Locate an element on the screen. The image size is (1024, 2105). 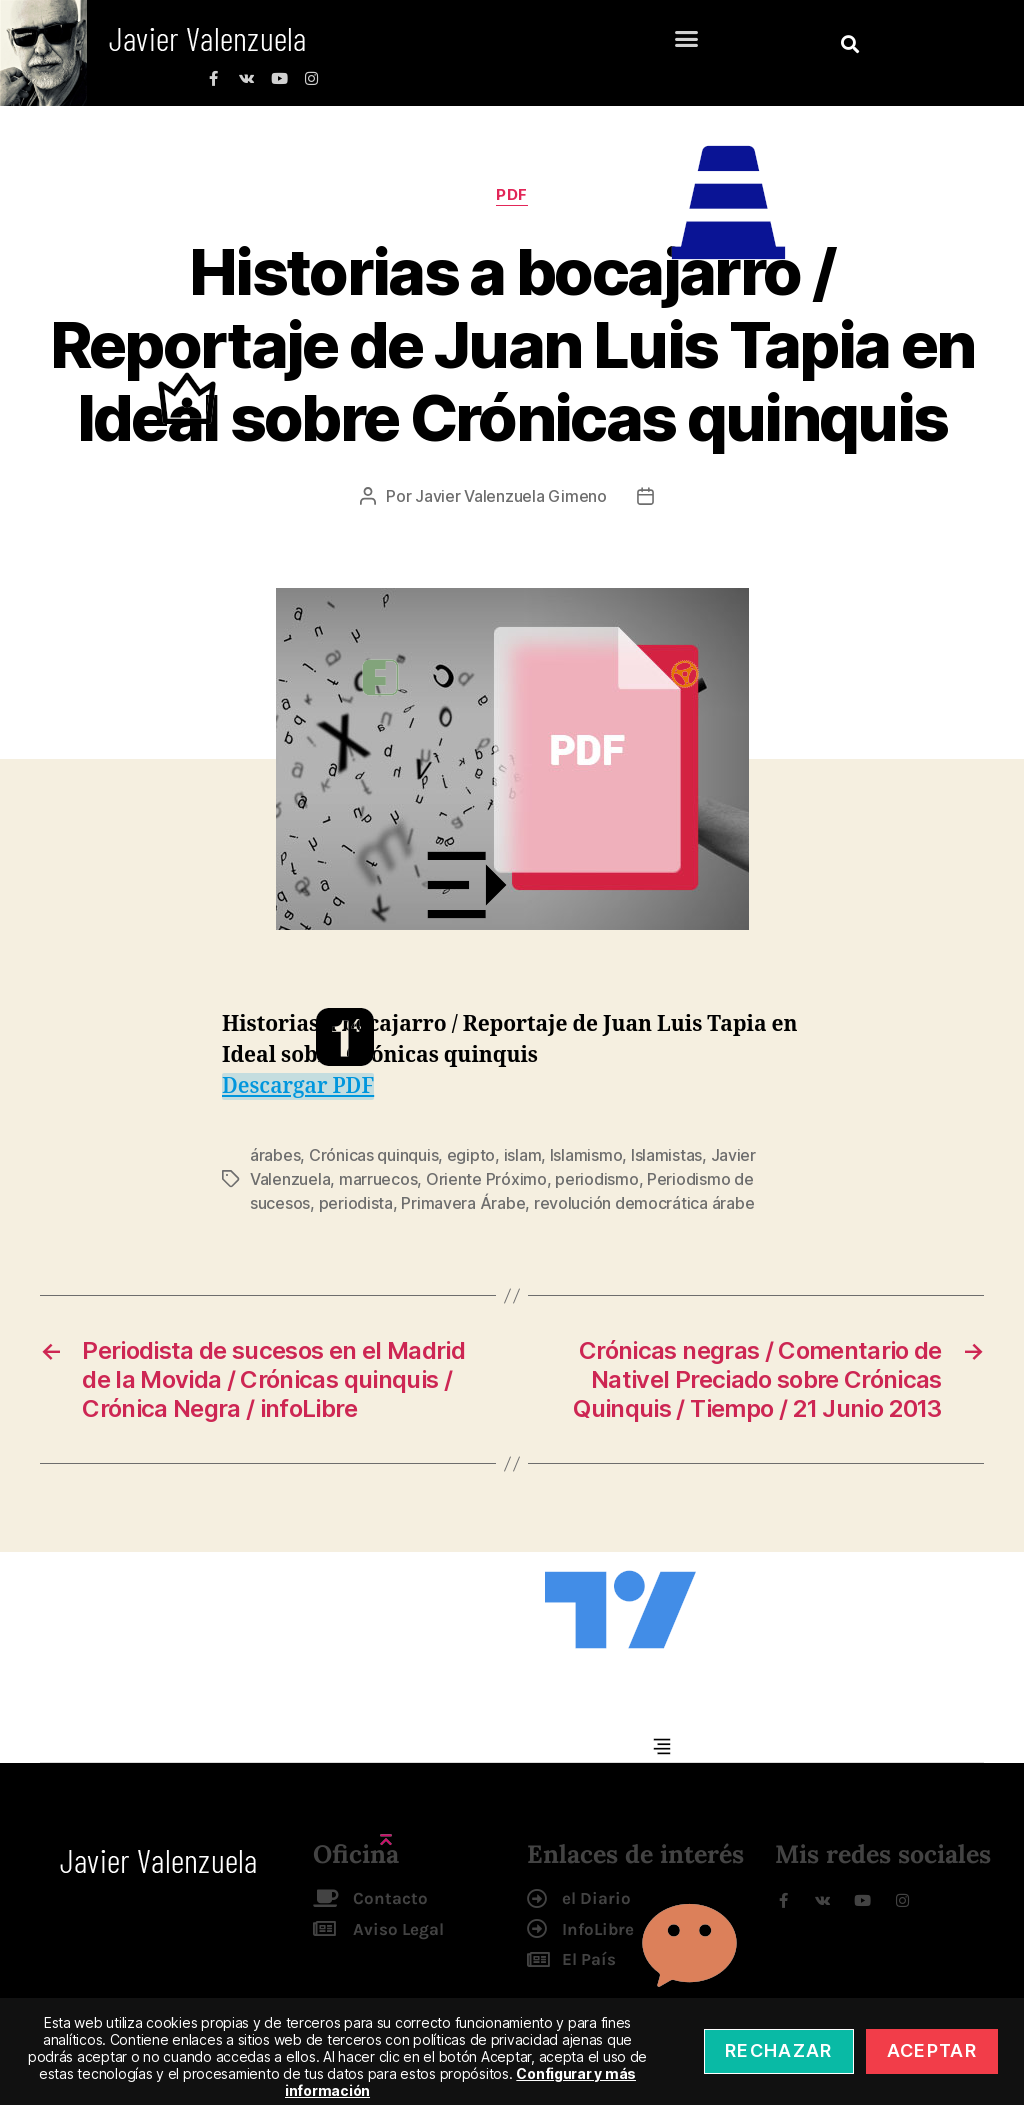
open the Friendica app is located at coordinates (380, 677).